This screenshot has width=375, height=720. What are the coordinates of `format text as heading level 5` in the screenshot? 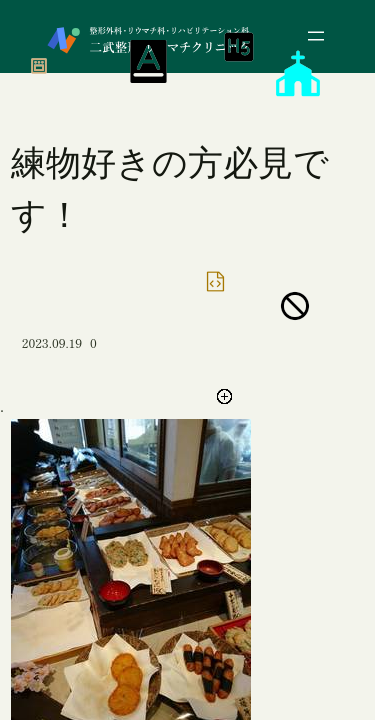 It's located at (239, 47).